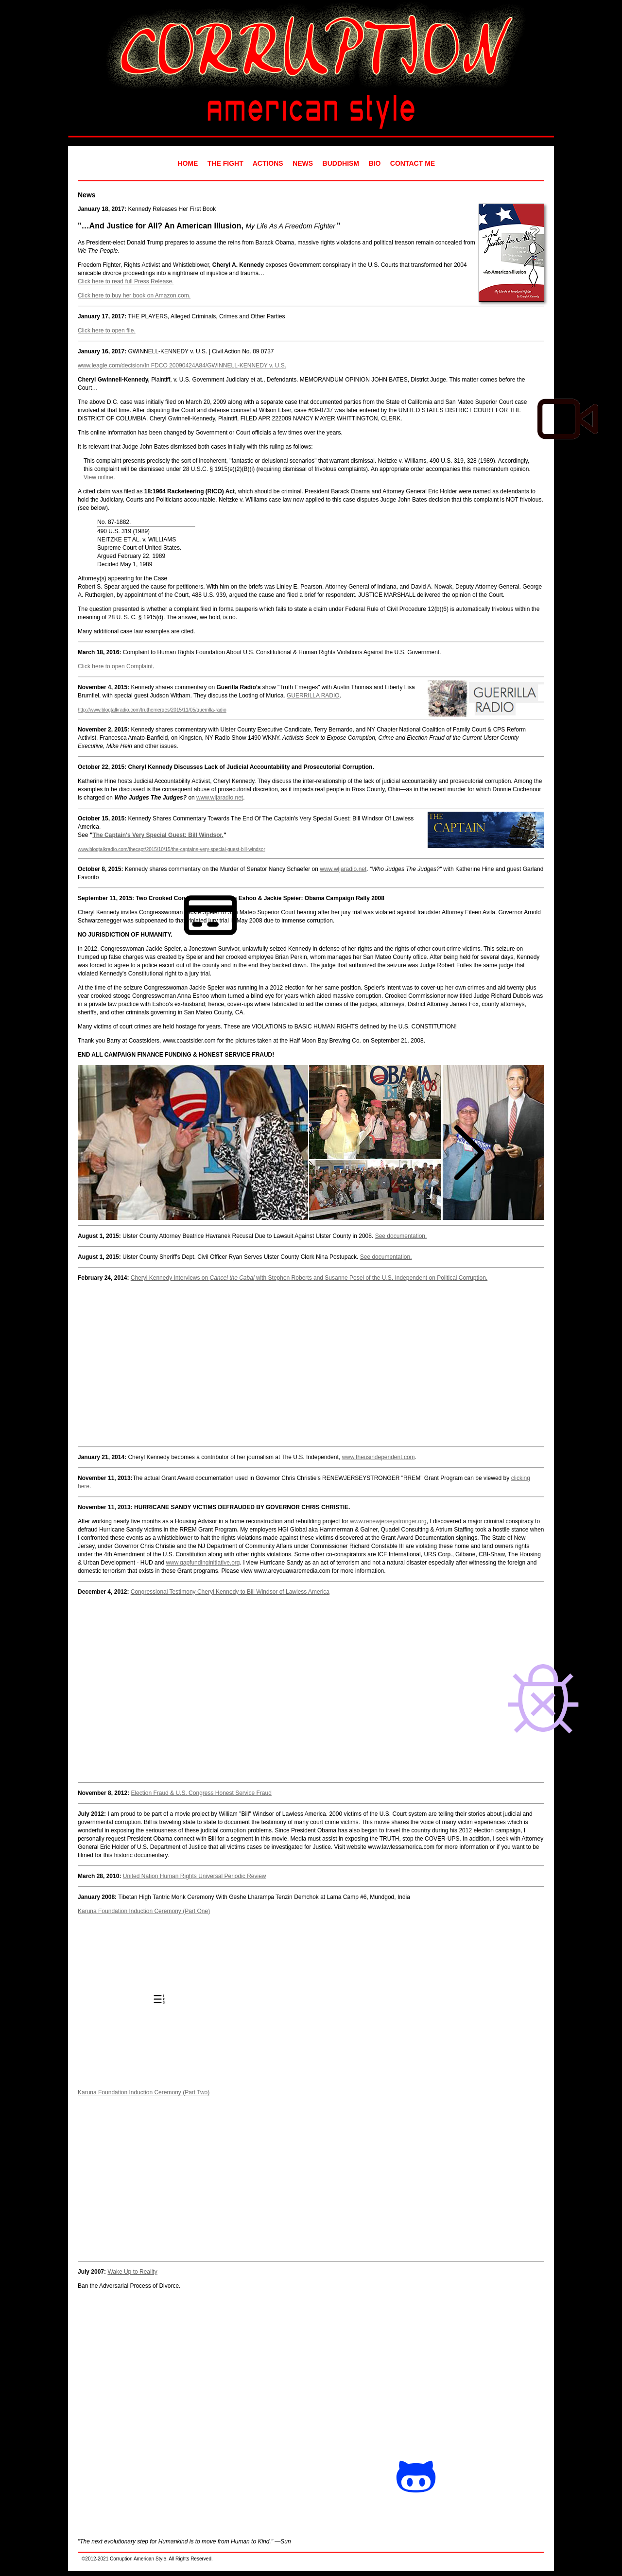 Image resolution: width=622 pixels, height=2576 pixels. Describe the element at coordinates (210, 915) in the screenshot. I see `manage payment methods` at that location.